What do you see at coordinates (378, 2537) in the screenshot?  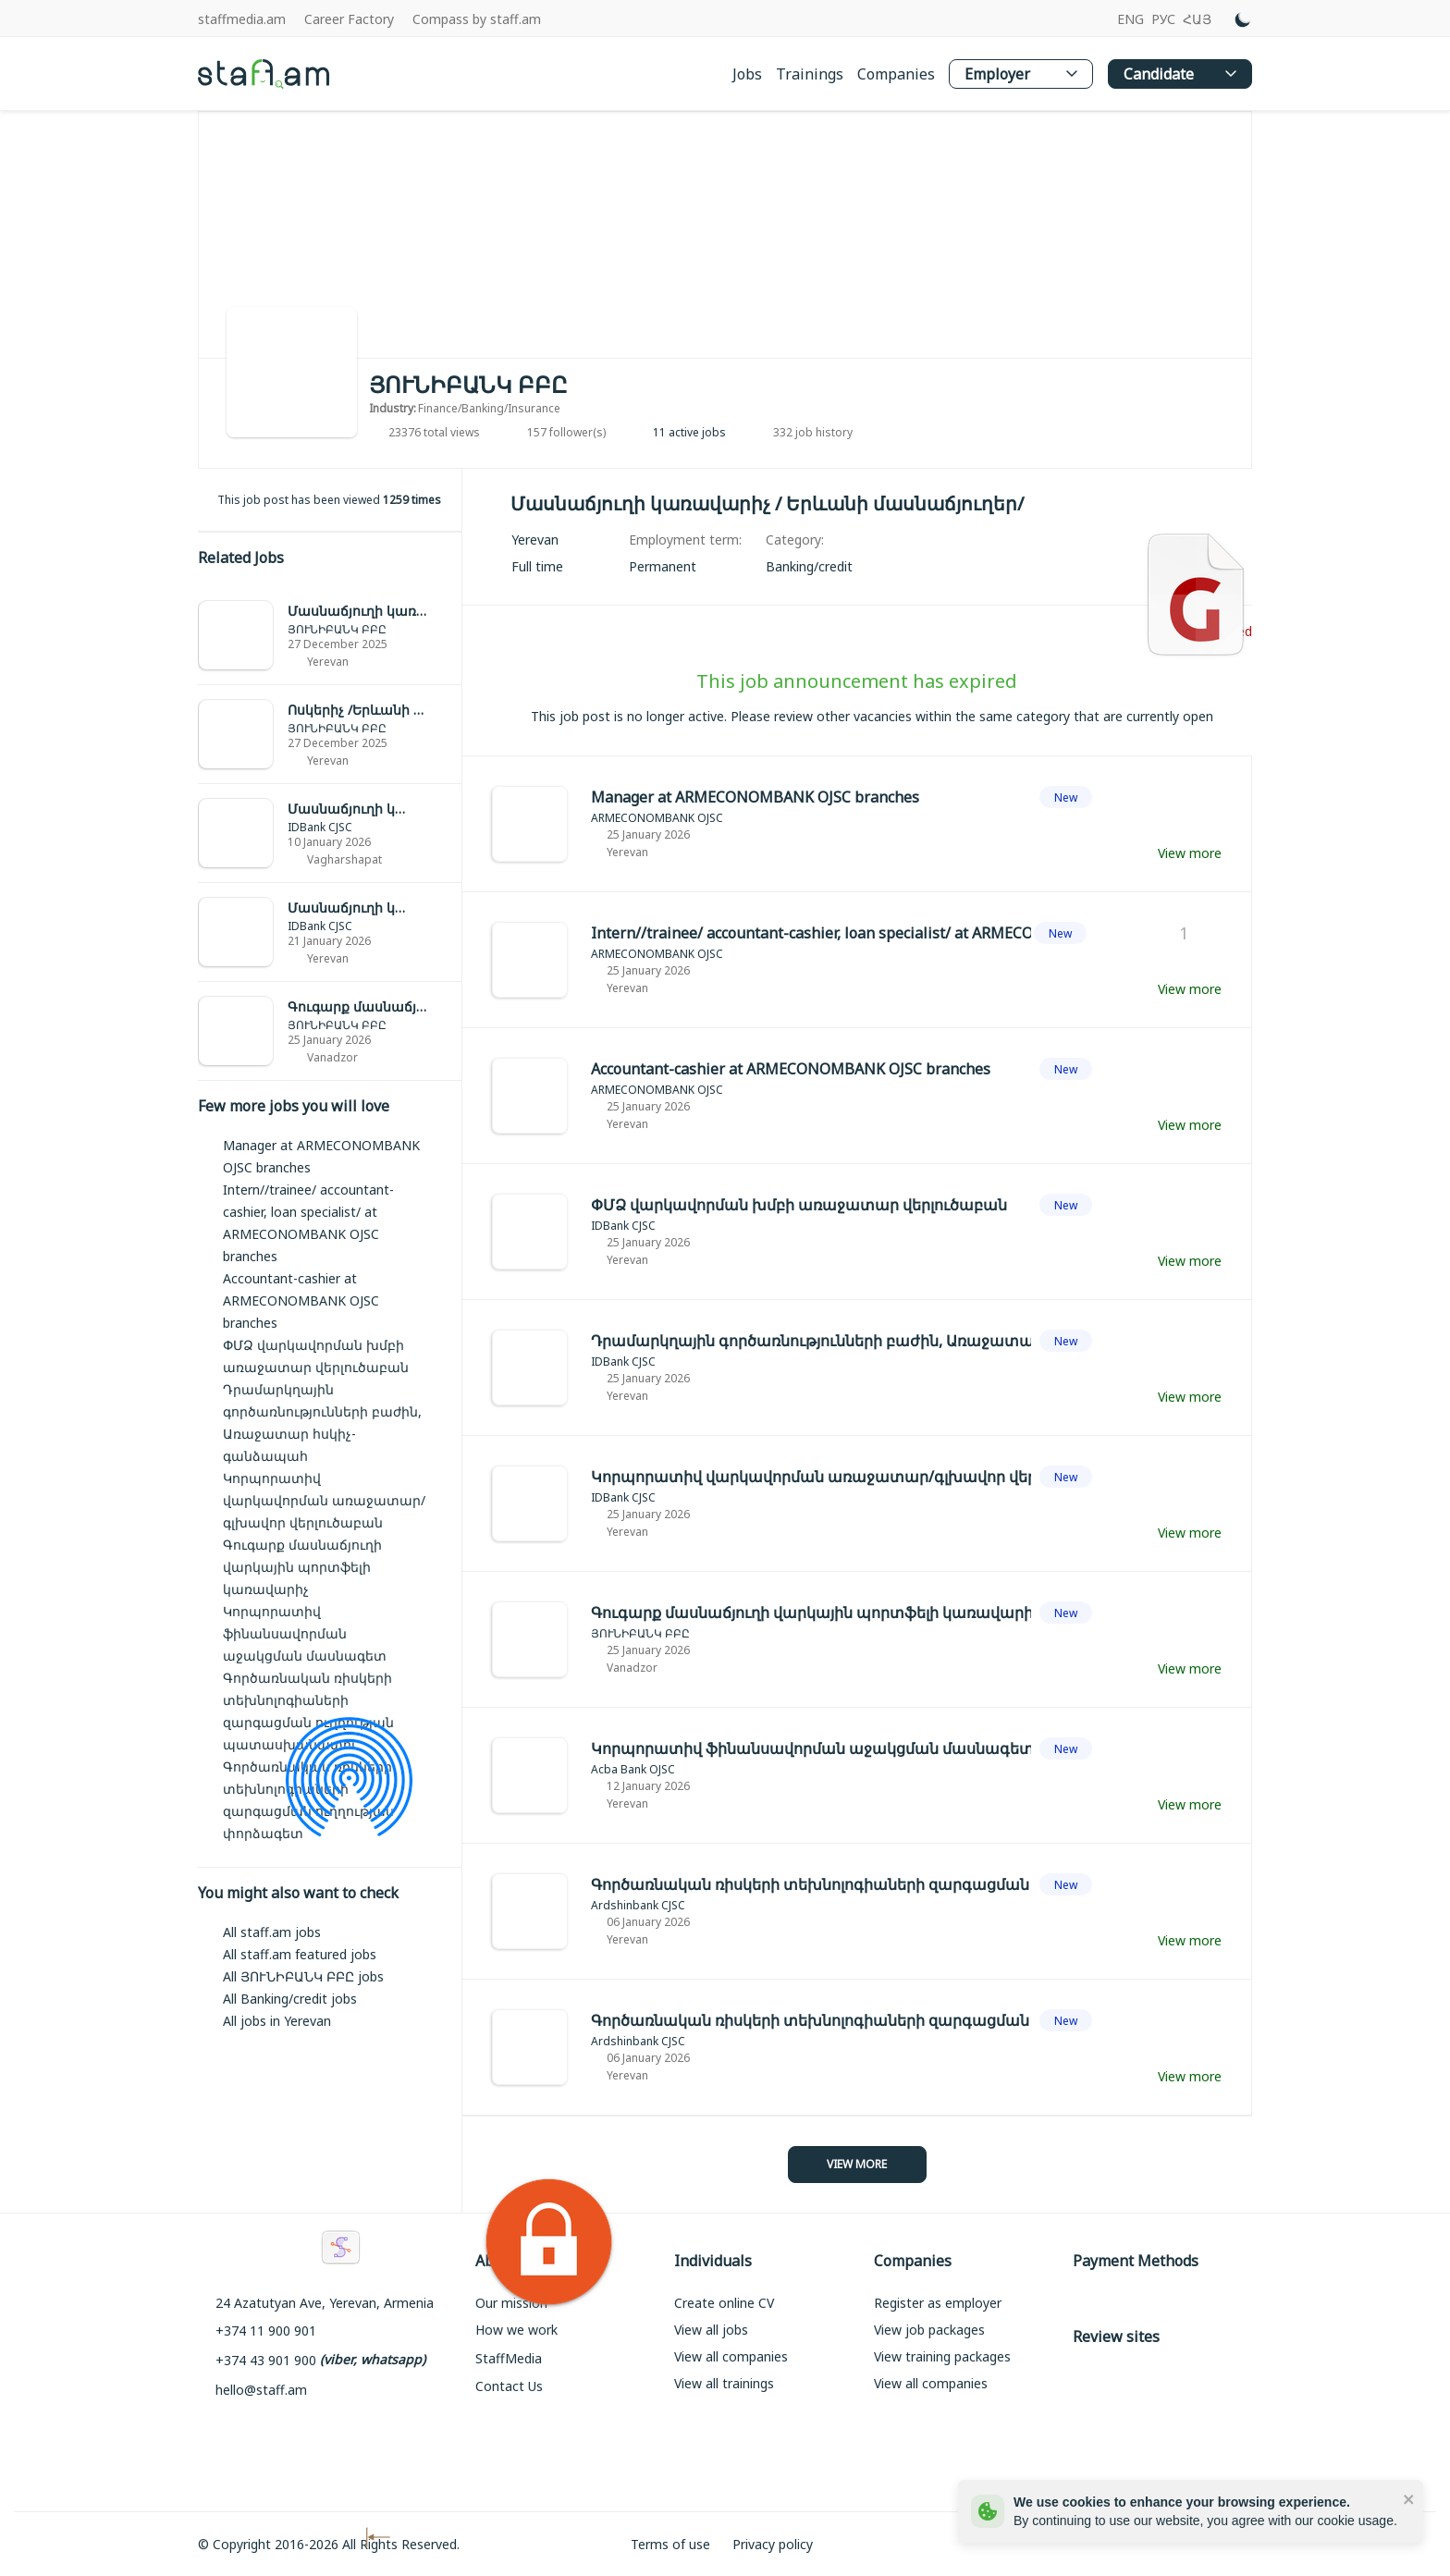 I see `go to the first item in a list or sequence` at bounding box center [378, 2537].